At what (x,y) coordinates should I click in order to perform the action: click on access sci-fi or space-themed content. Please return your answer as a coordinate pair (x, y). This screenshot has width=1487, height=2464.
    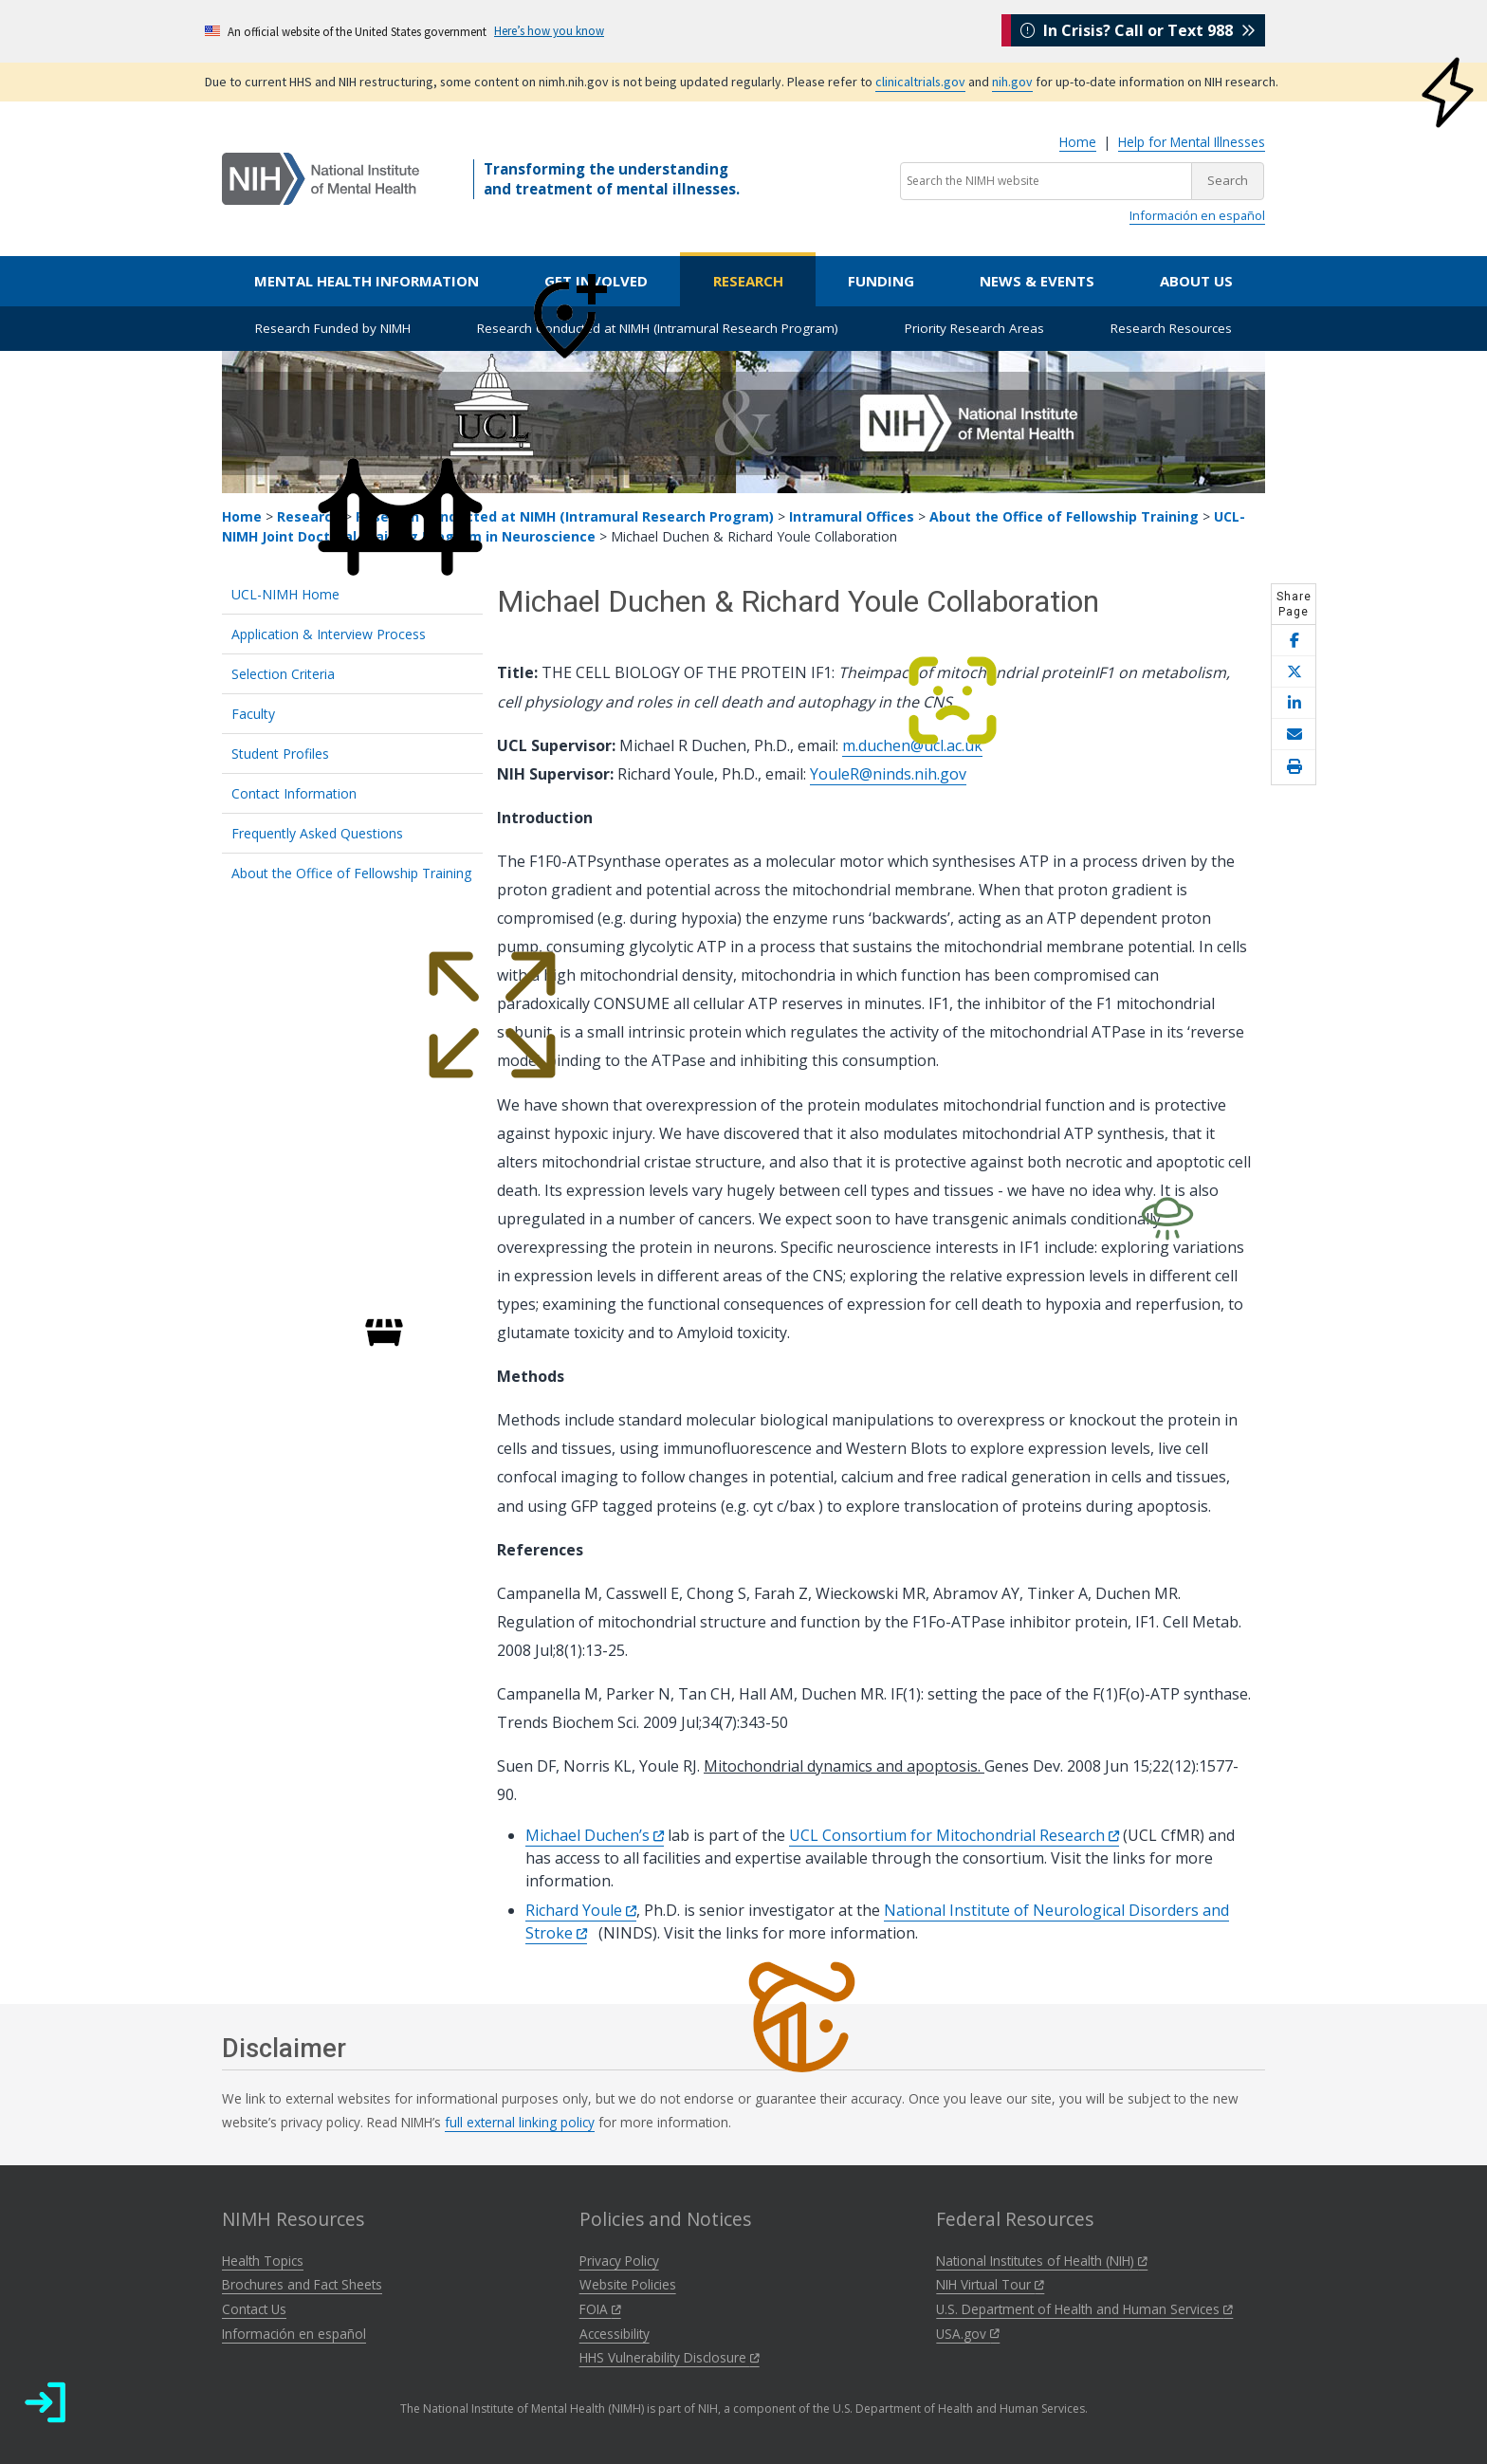
    Looking at the image, I should click on (1167, 1218).